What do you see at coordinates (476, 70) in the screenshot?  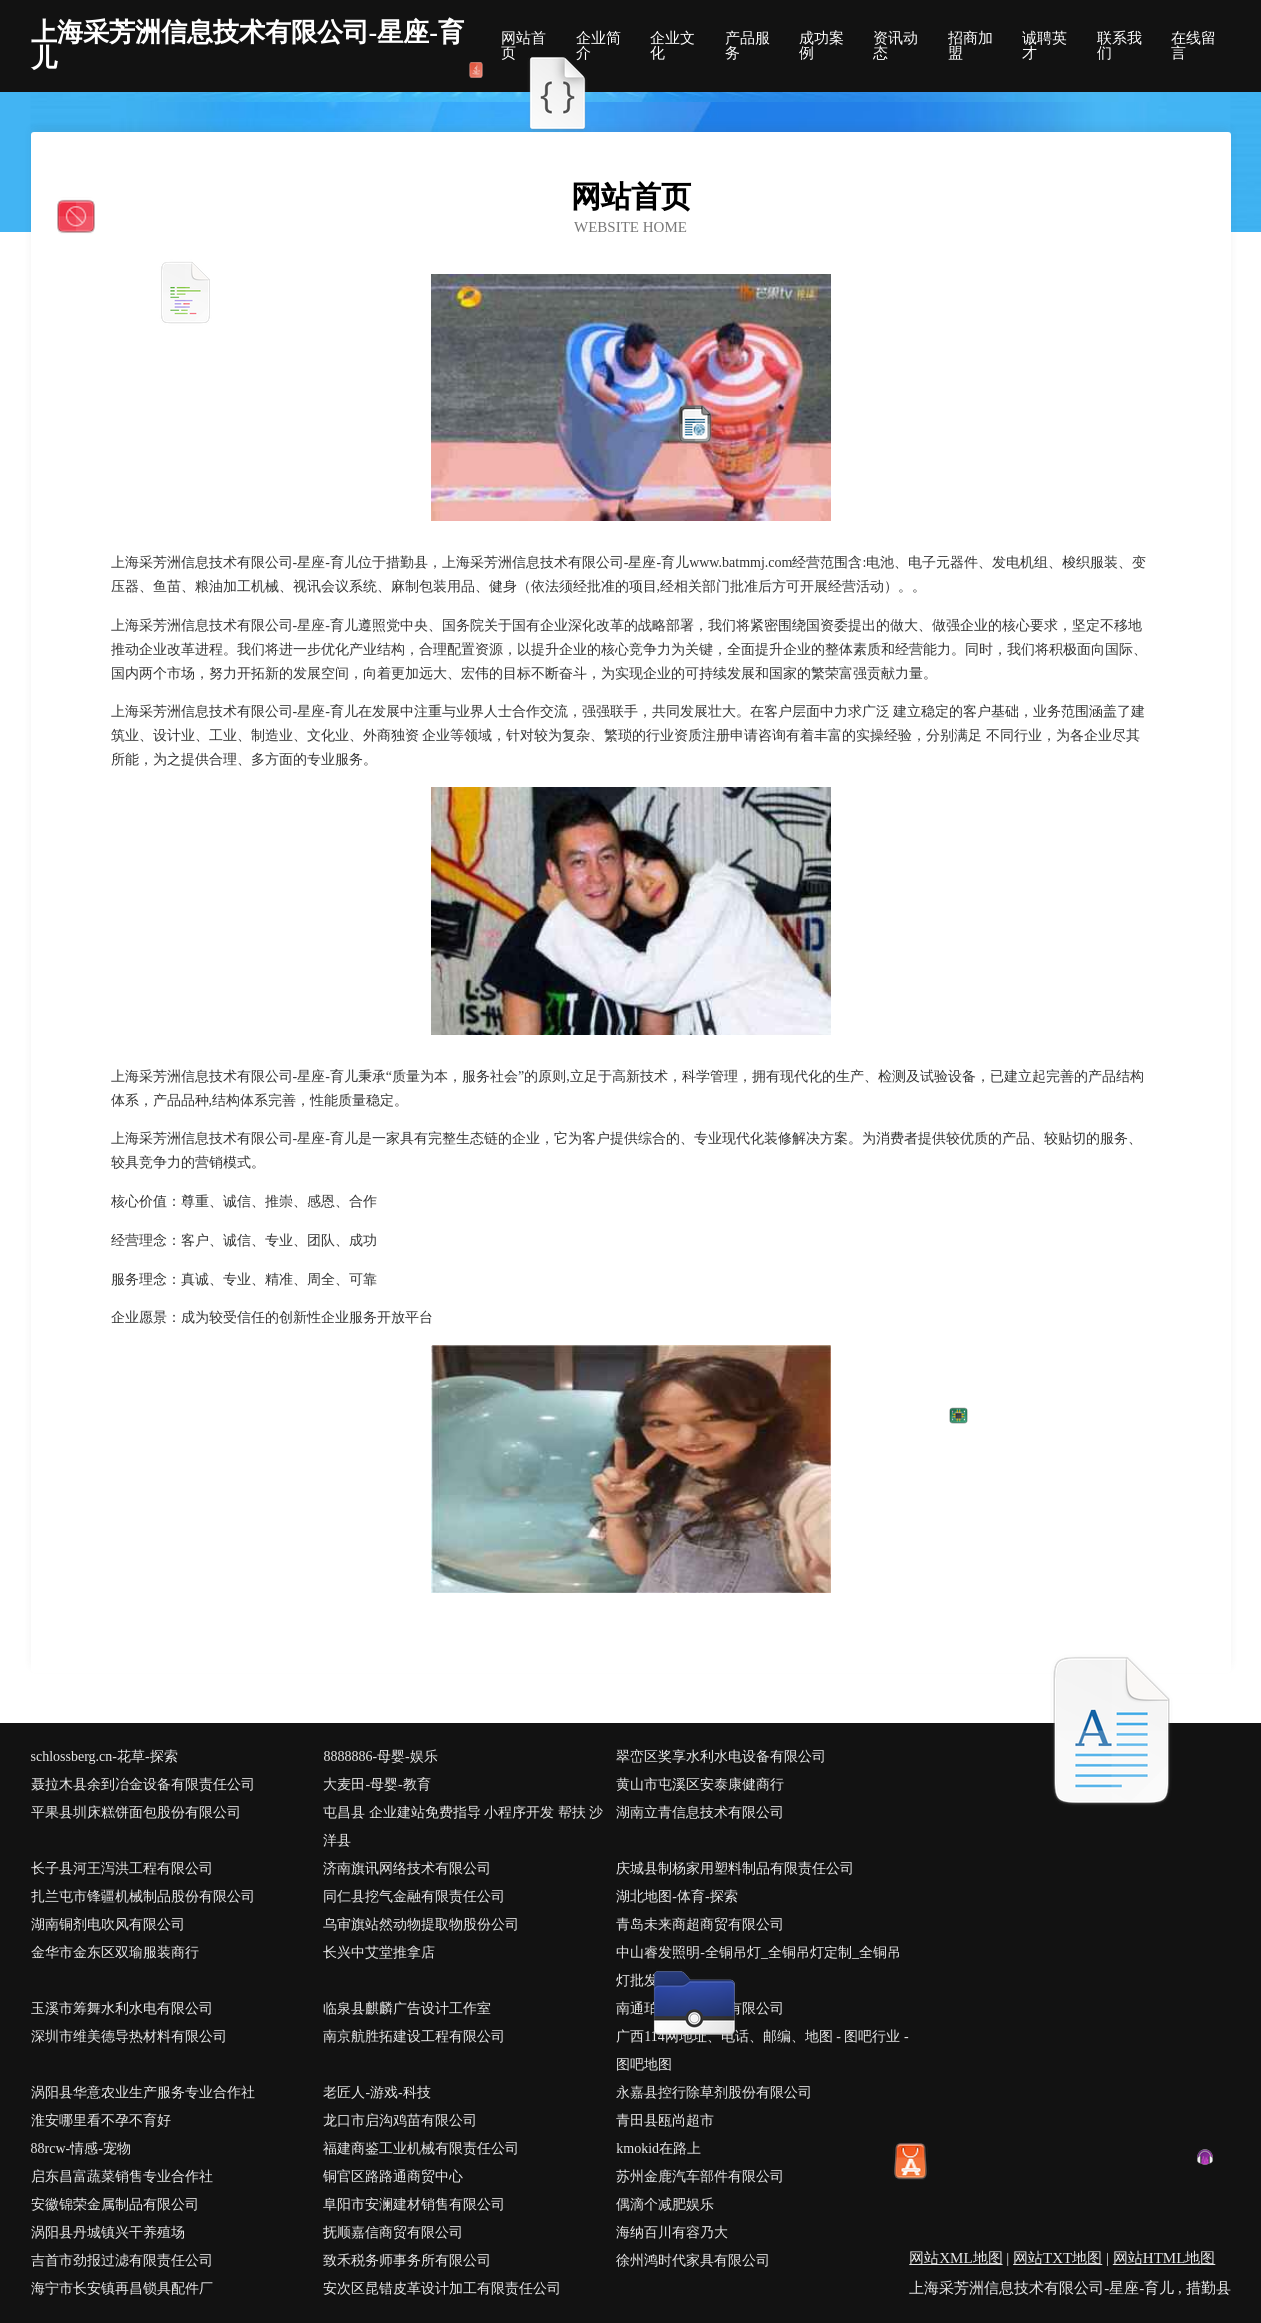 I see `java archive file (.jar)` at bounding box center [476, 70].